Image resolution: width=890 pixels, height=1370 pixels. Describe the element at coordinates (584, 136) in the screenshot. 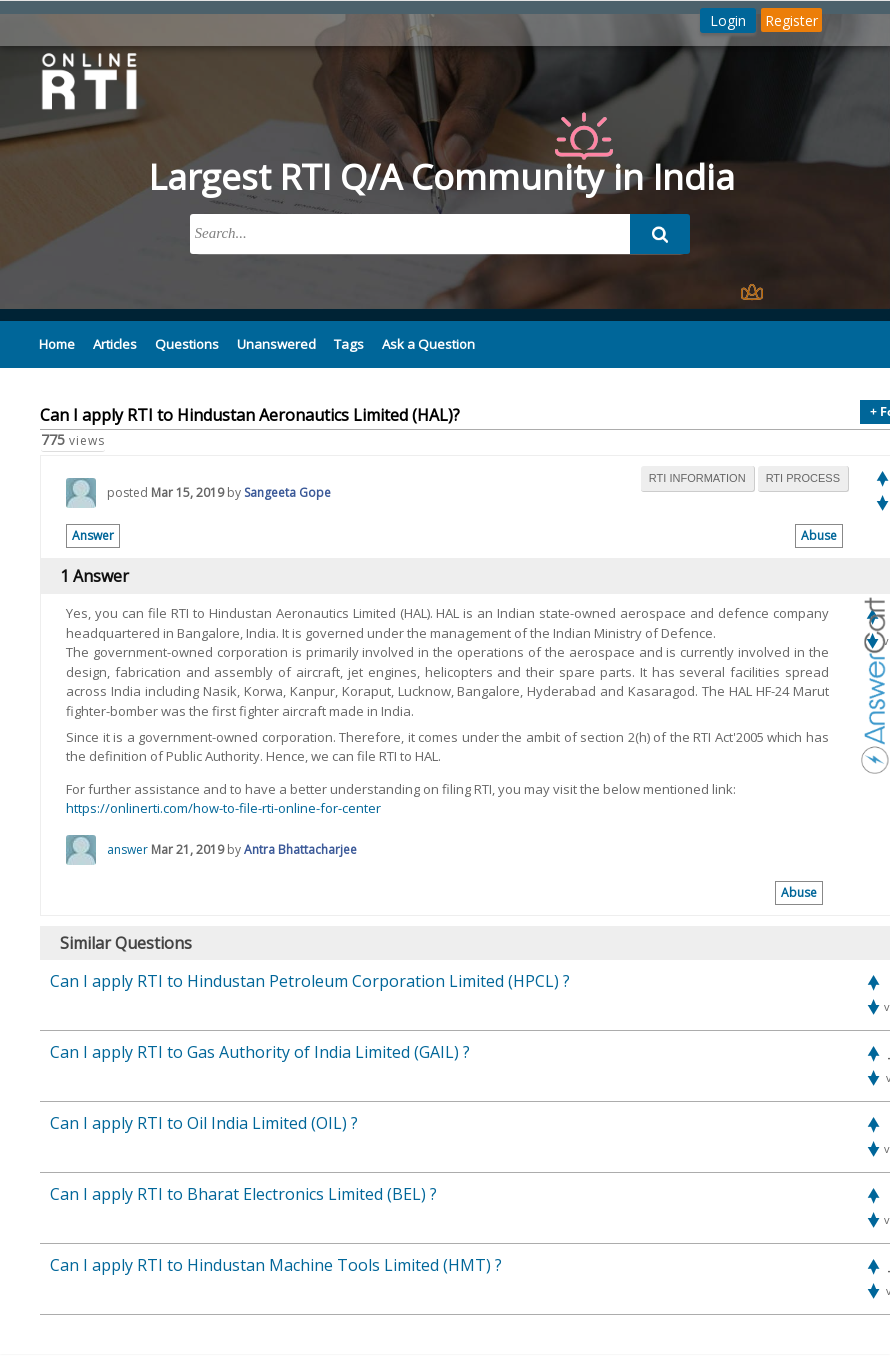

I see `open jdoodle online compiler` at that location.